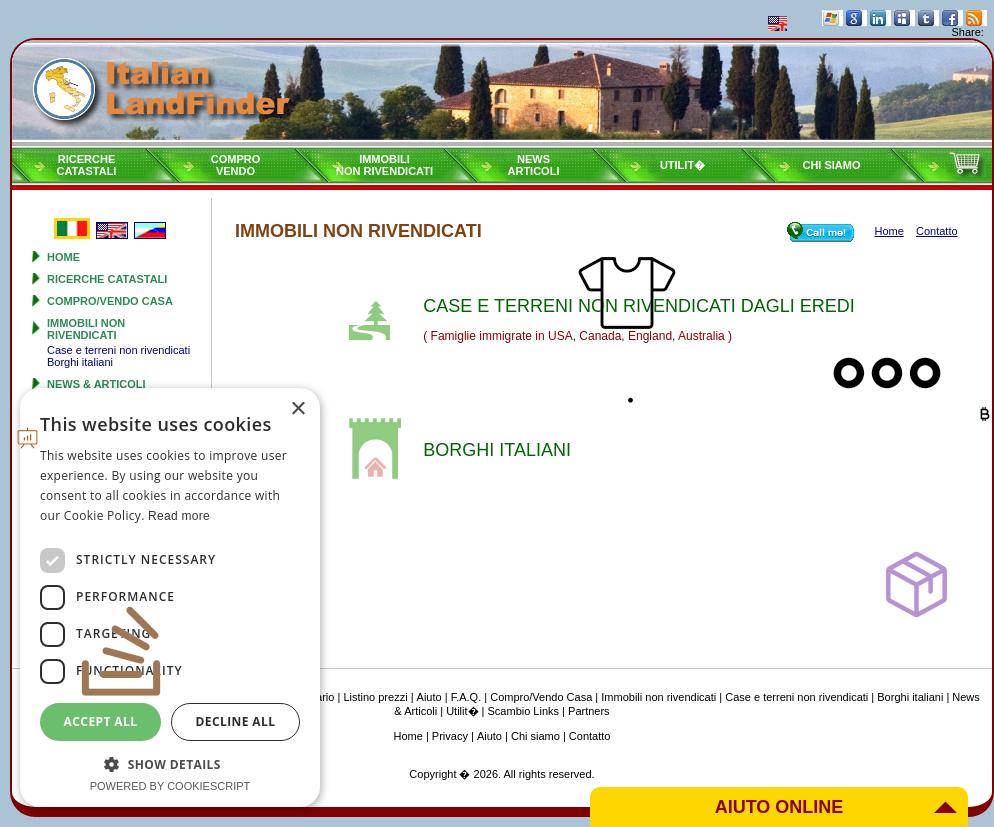 This screenshot has height=827, width=994. What do you see at coordinates (887, 373) in the screenshot?
I see `open more options menu` at bounding box center [887, 373].